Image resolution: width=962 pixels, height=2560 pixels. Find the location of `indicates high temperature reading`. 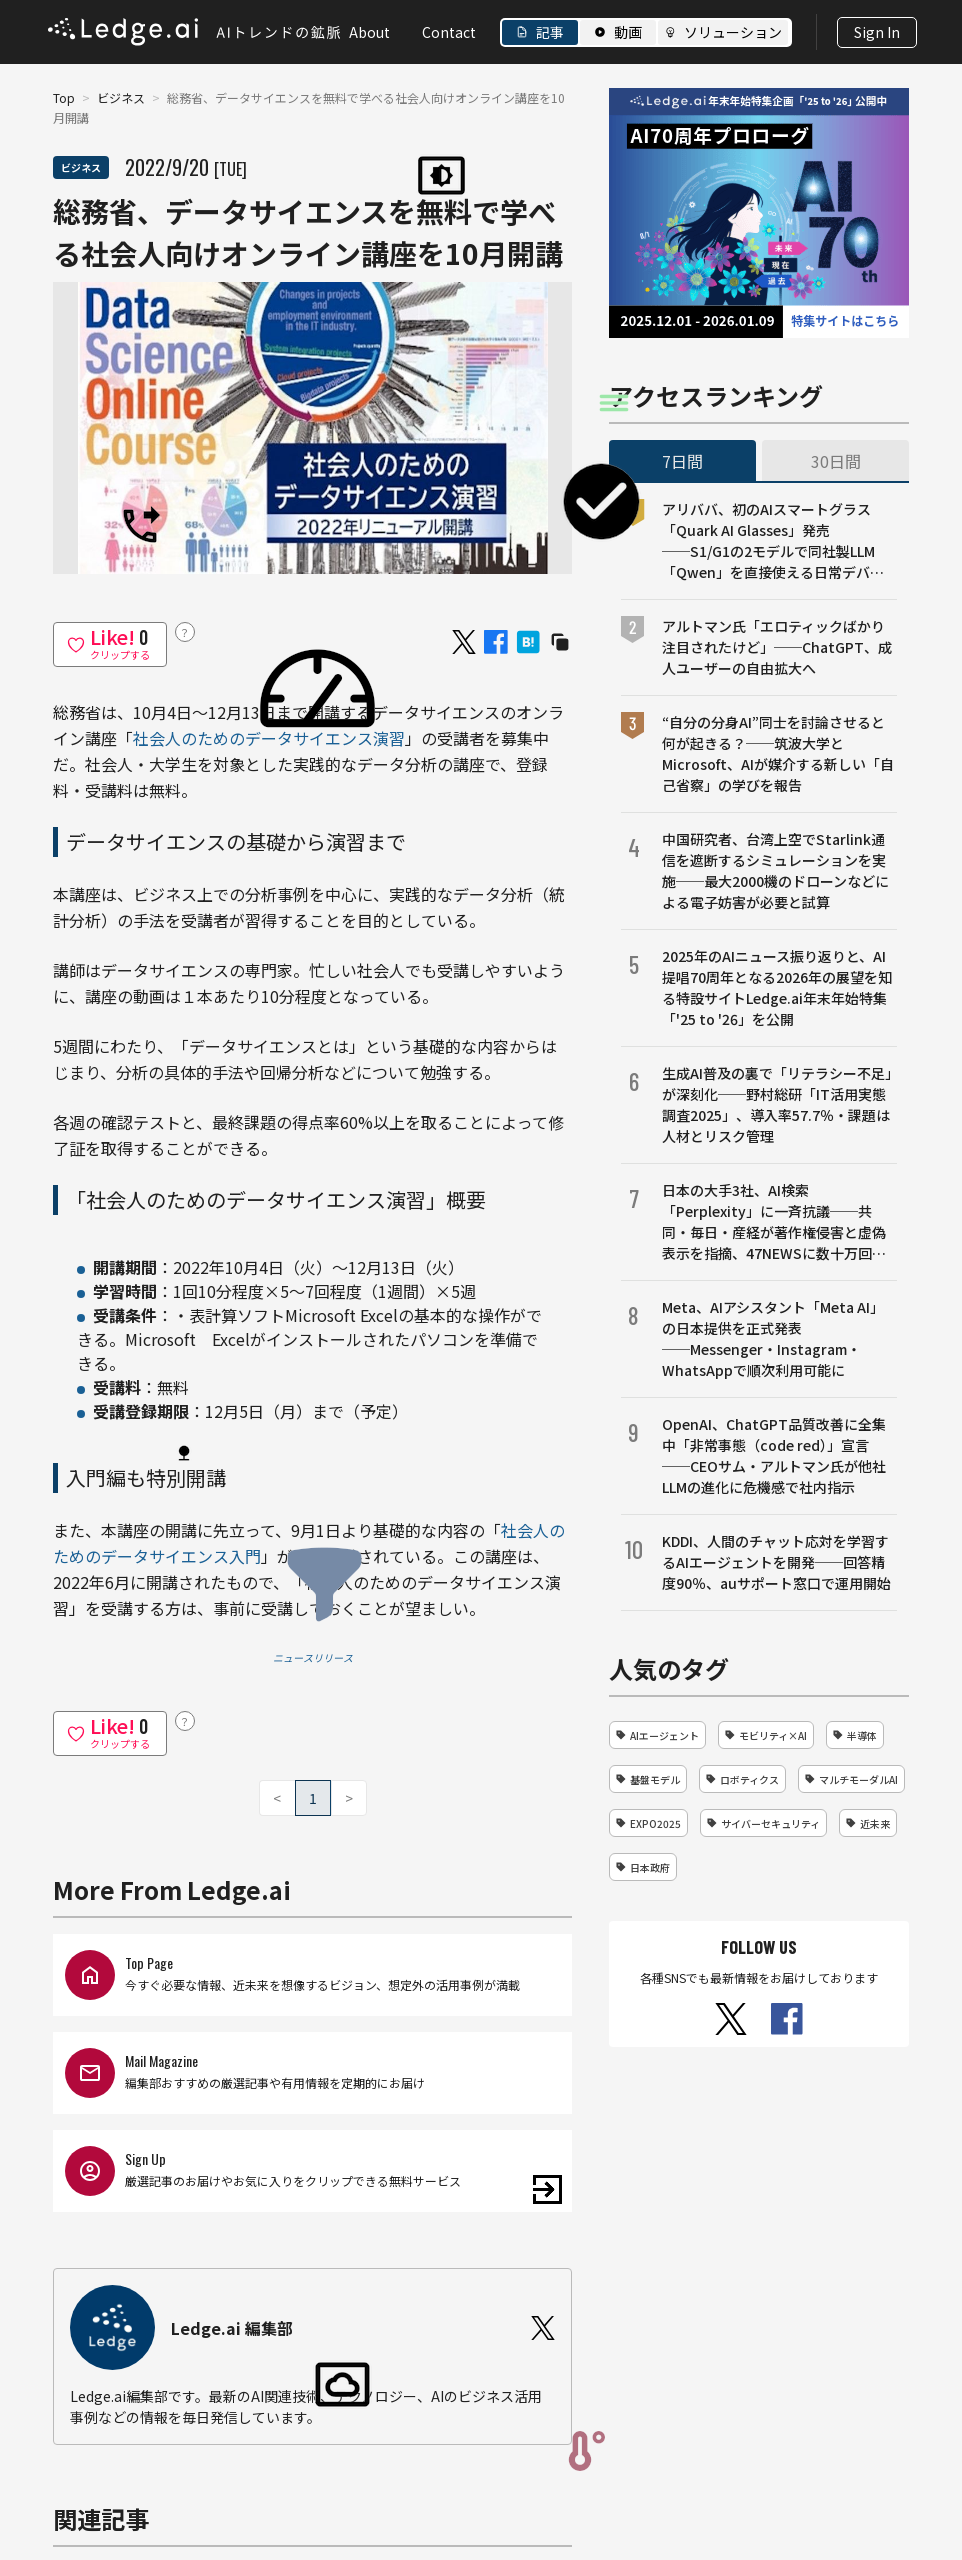

indicates high temperature reading is located at coordinates (585, 2451).